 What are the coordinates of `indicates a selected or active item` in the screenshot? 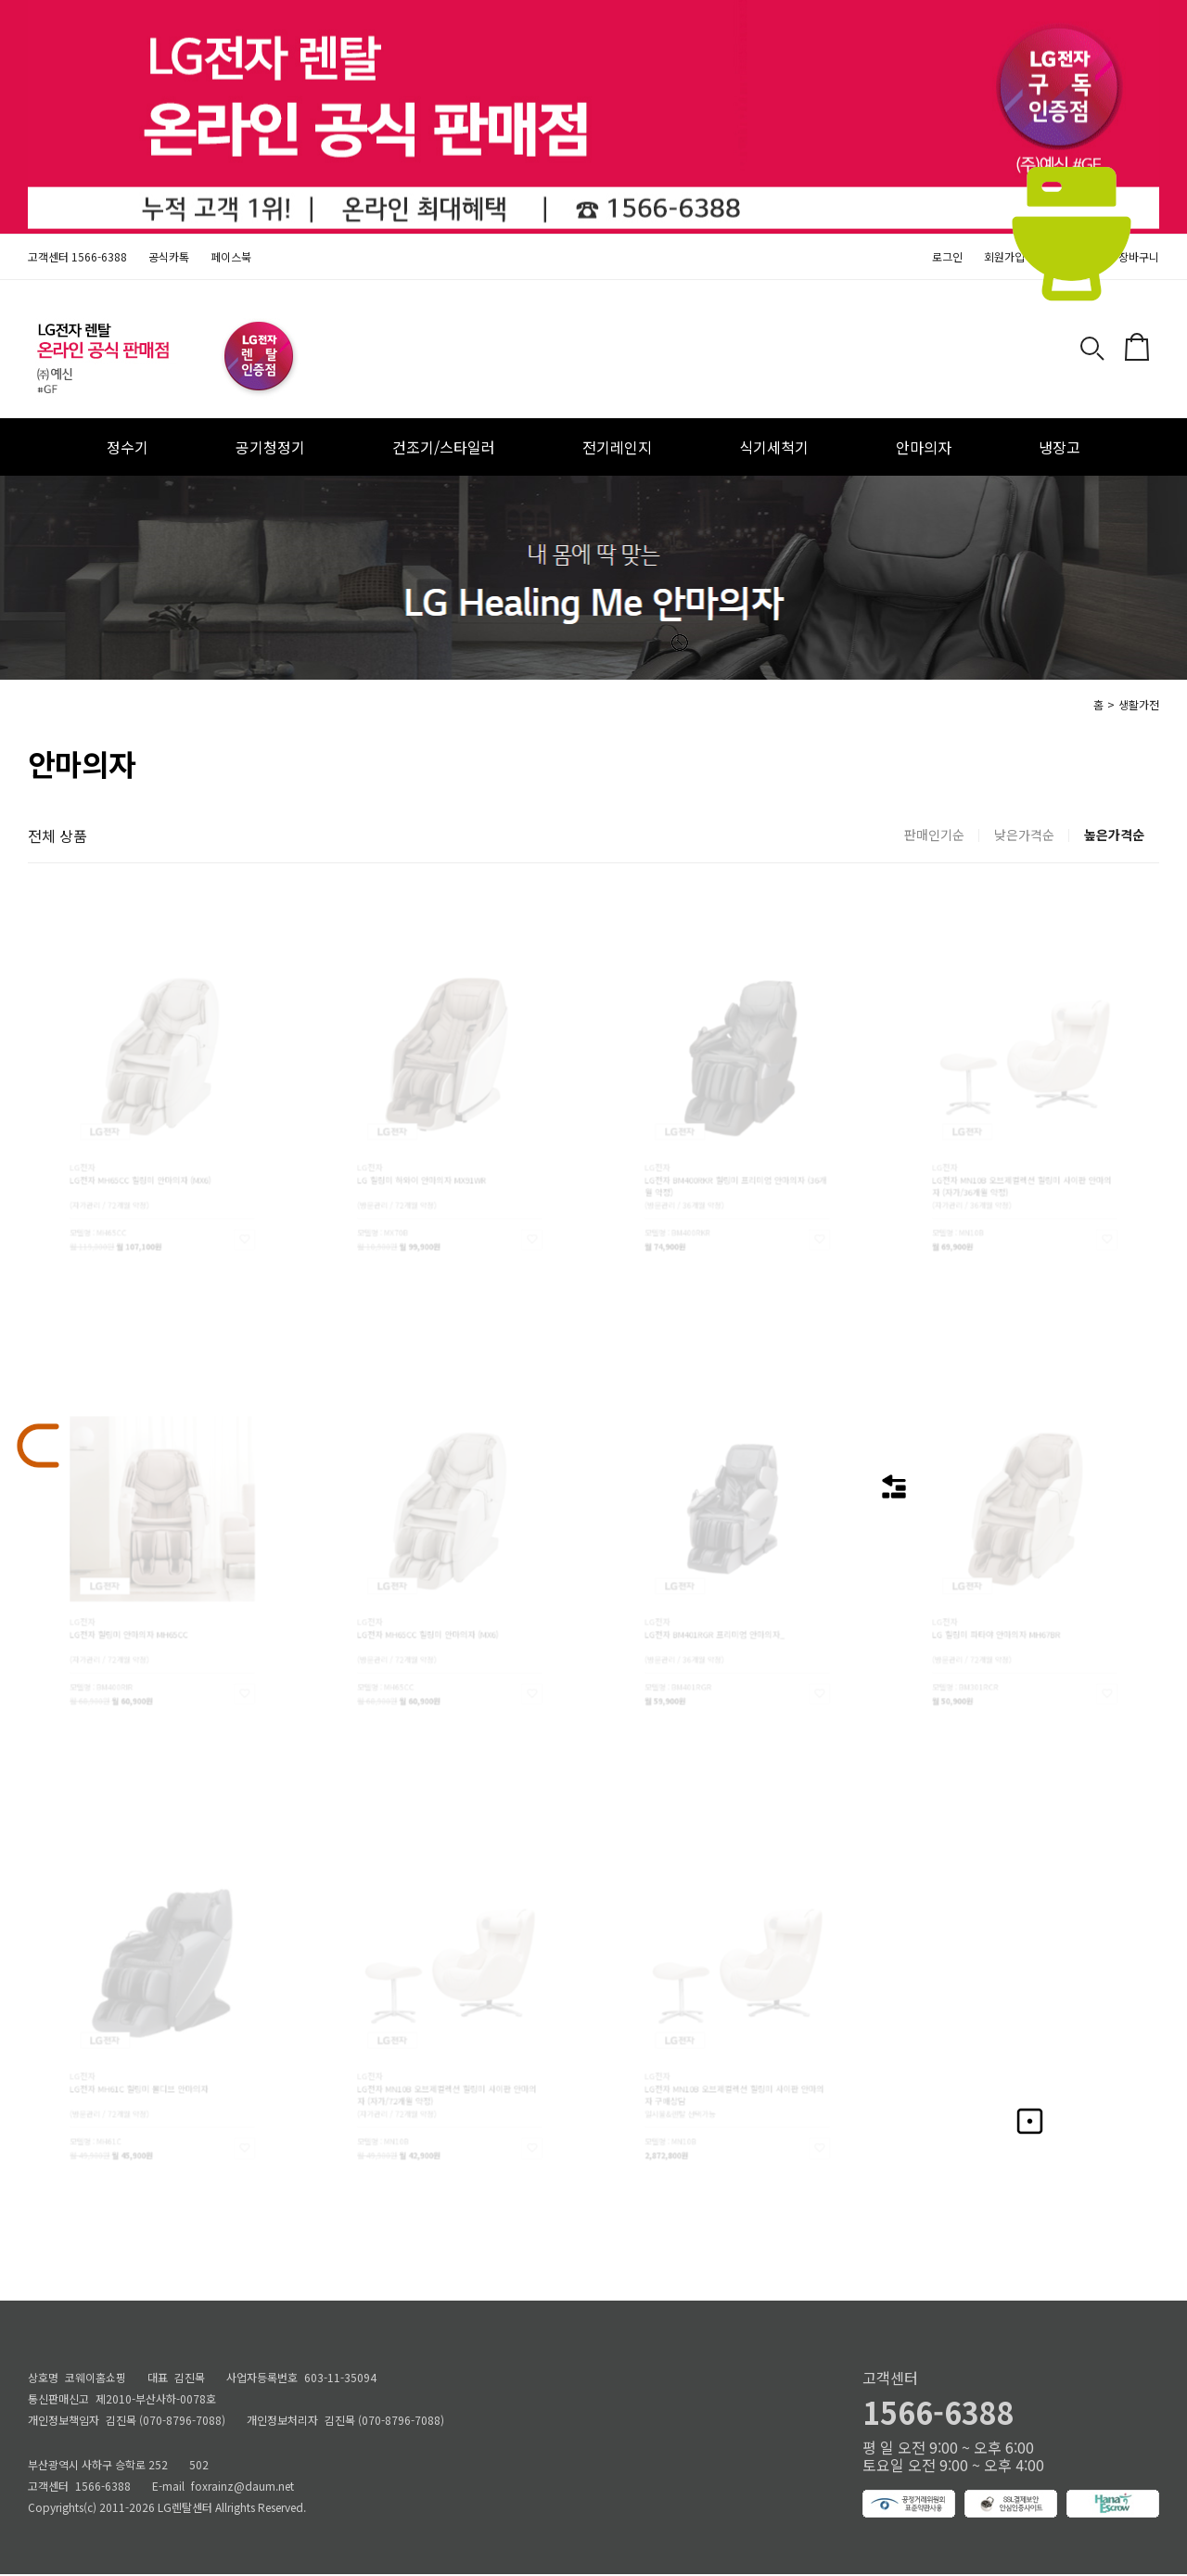 It's located at (1029, 2121).